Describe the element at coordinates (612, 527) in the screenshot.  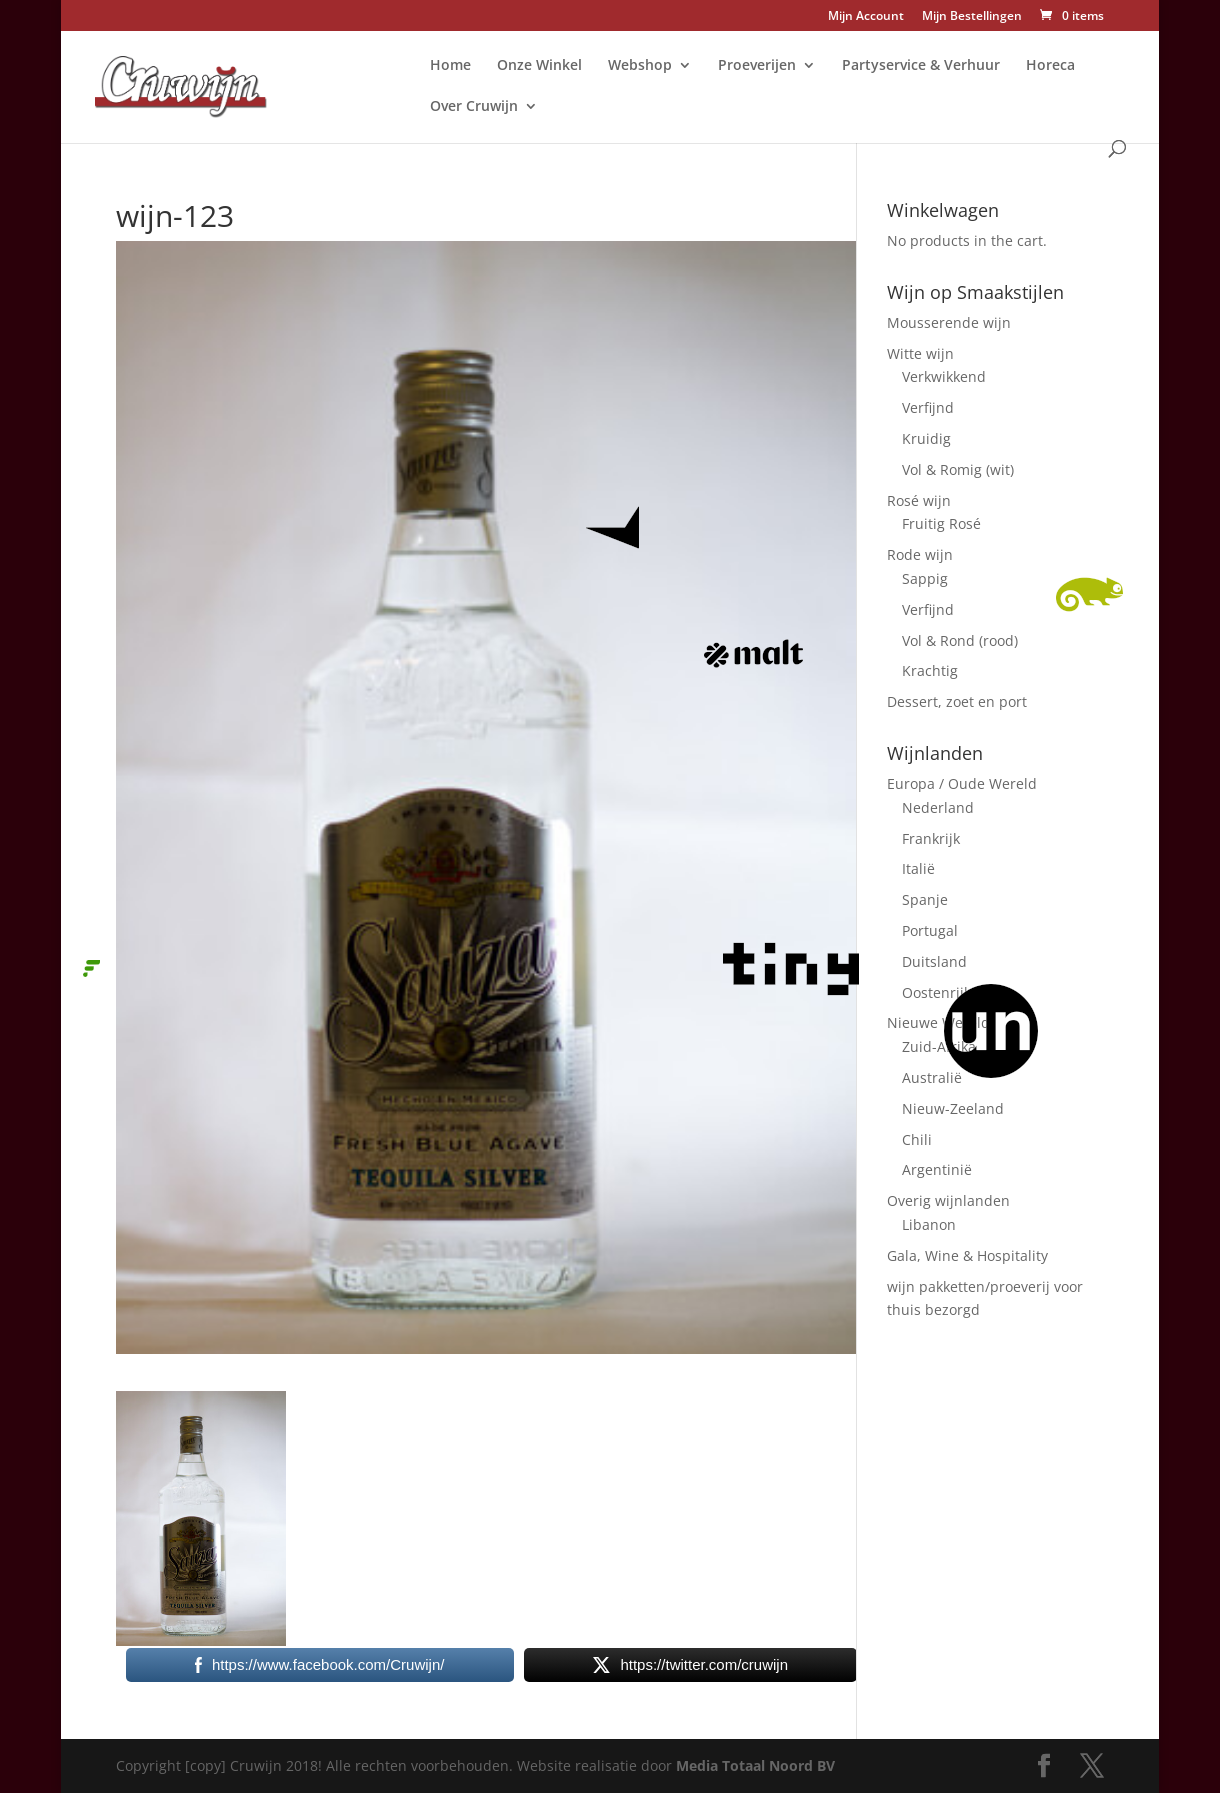
I see `open FACEIT gaming platform` at that location.